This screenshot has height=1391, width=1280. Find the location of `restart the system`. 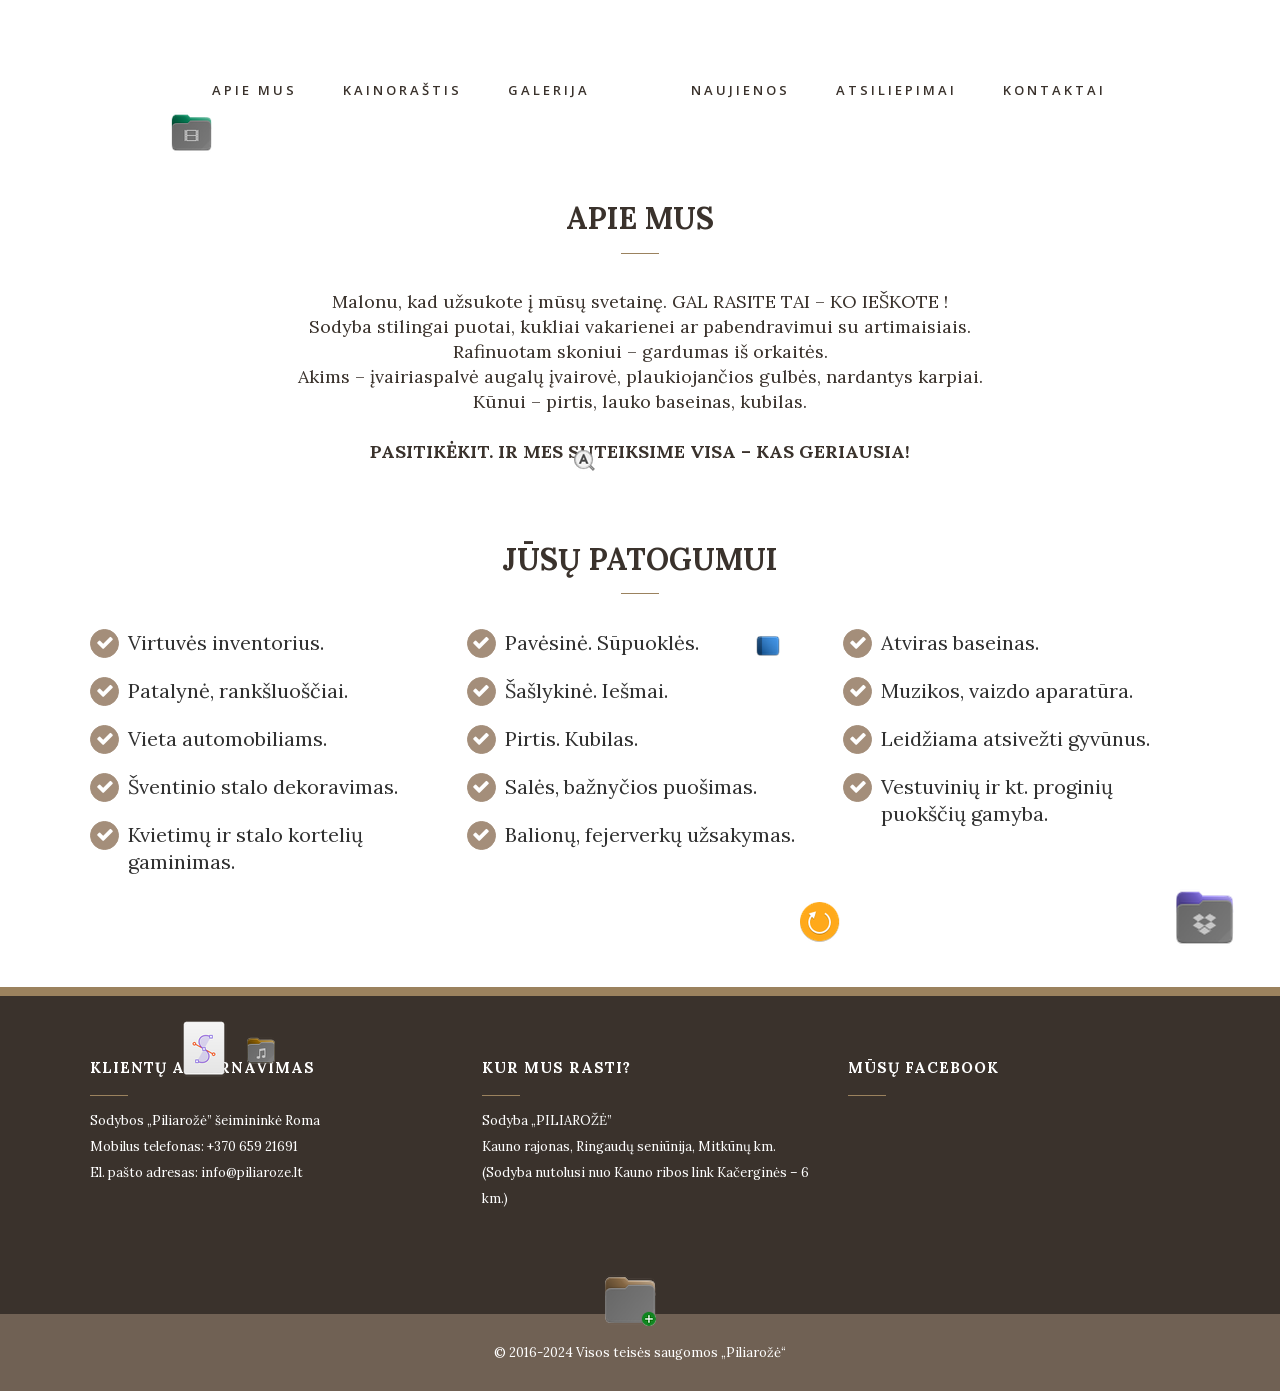

restart the system is located at coordinates (820, 922).